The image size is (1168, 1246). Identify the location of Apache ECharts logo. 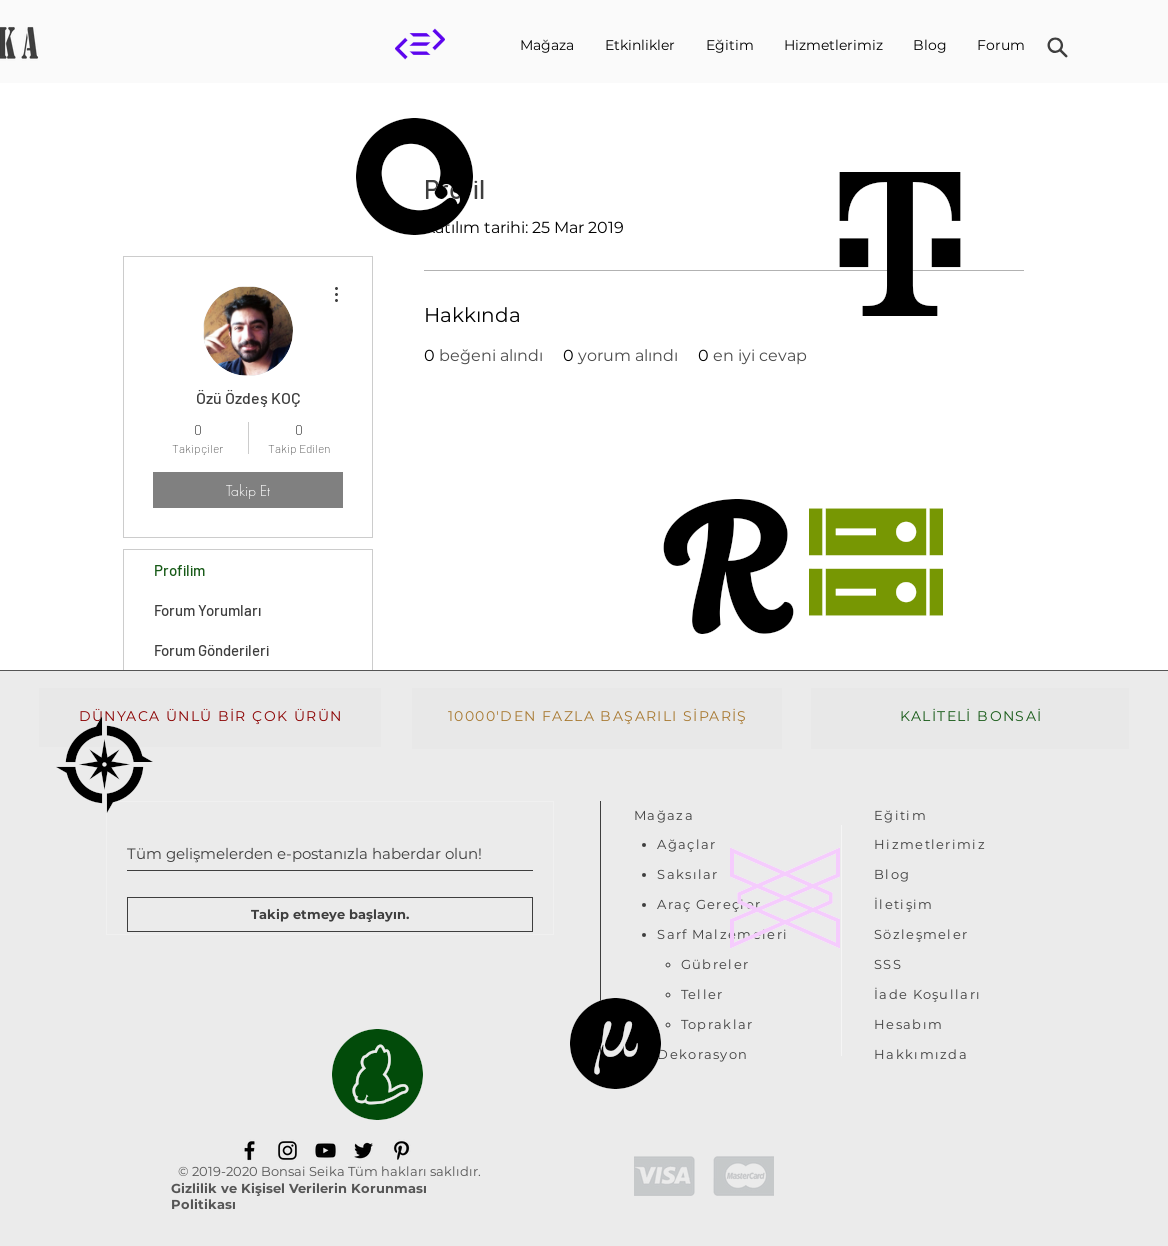
(414, 176).